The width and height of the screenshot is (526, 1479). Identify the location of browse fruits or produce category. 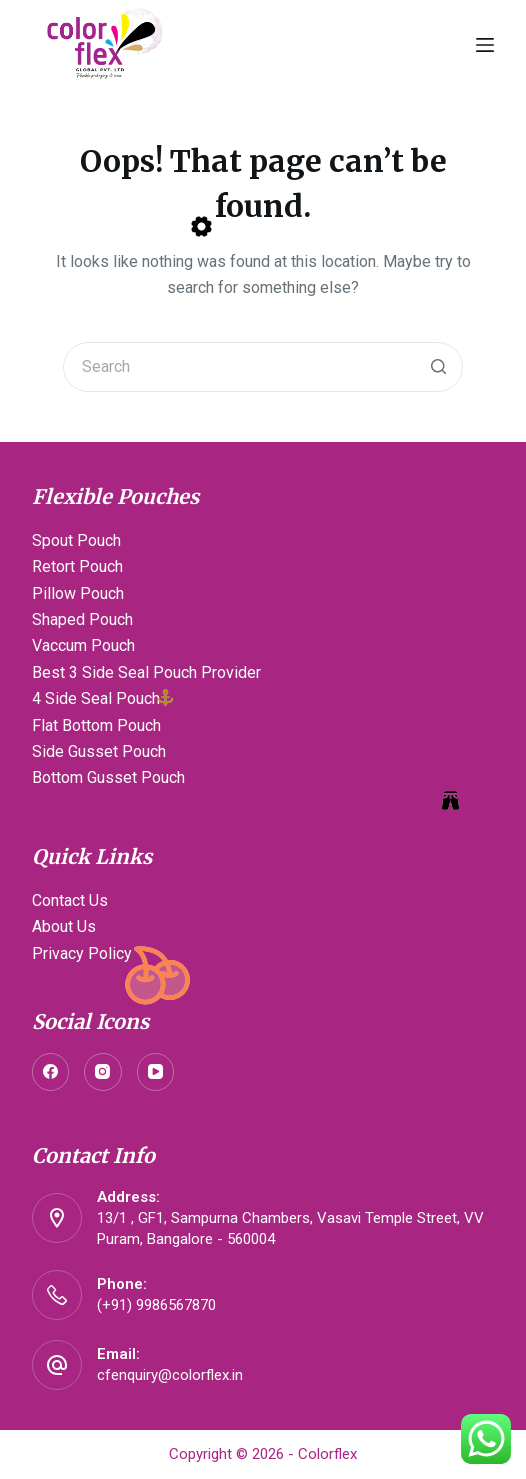
(156, 975).